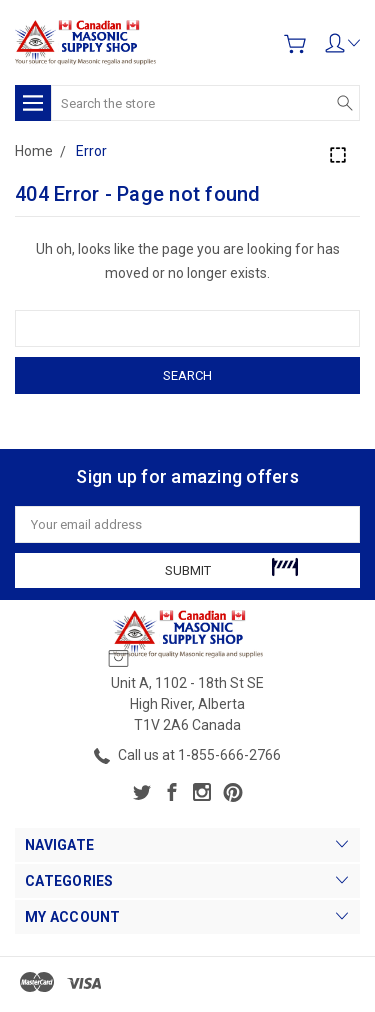 This screenshot has height=1012, width=375. What do you see at coordinates (285, 567) in the screenshot?
I see `indicates a road closure or blocked route` at bounding box center [285, 567].